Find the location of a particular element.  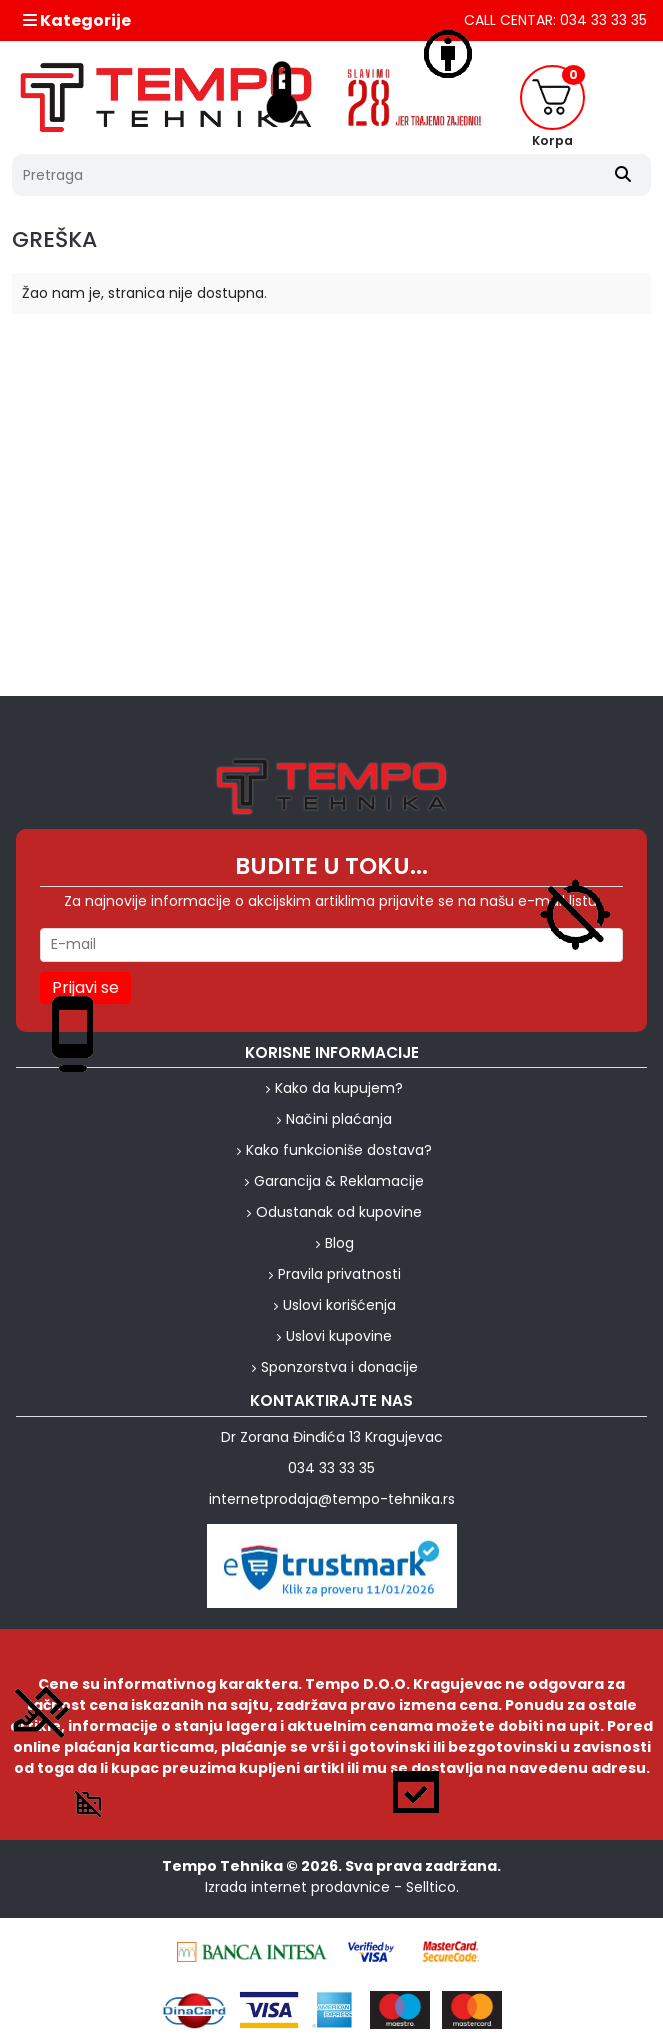

do not step on this surface is located at coordinates (41, 1711).